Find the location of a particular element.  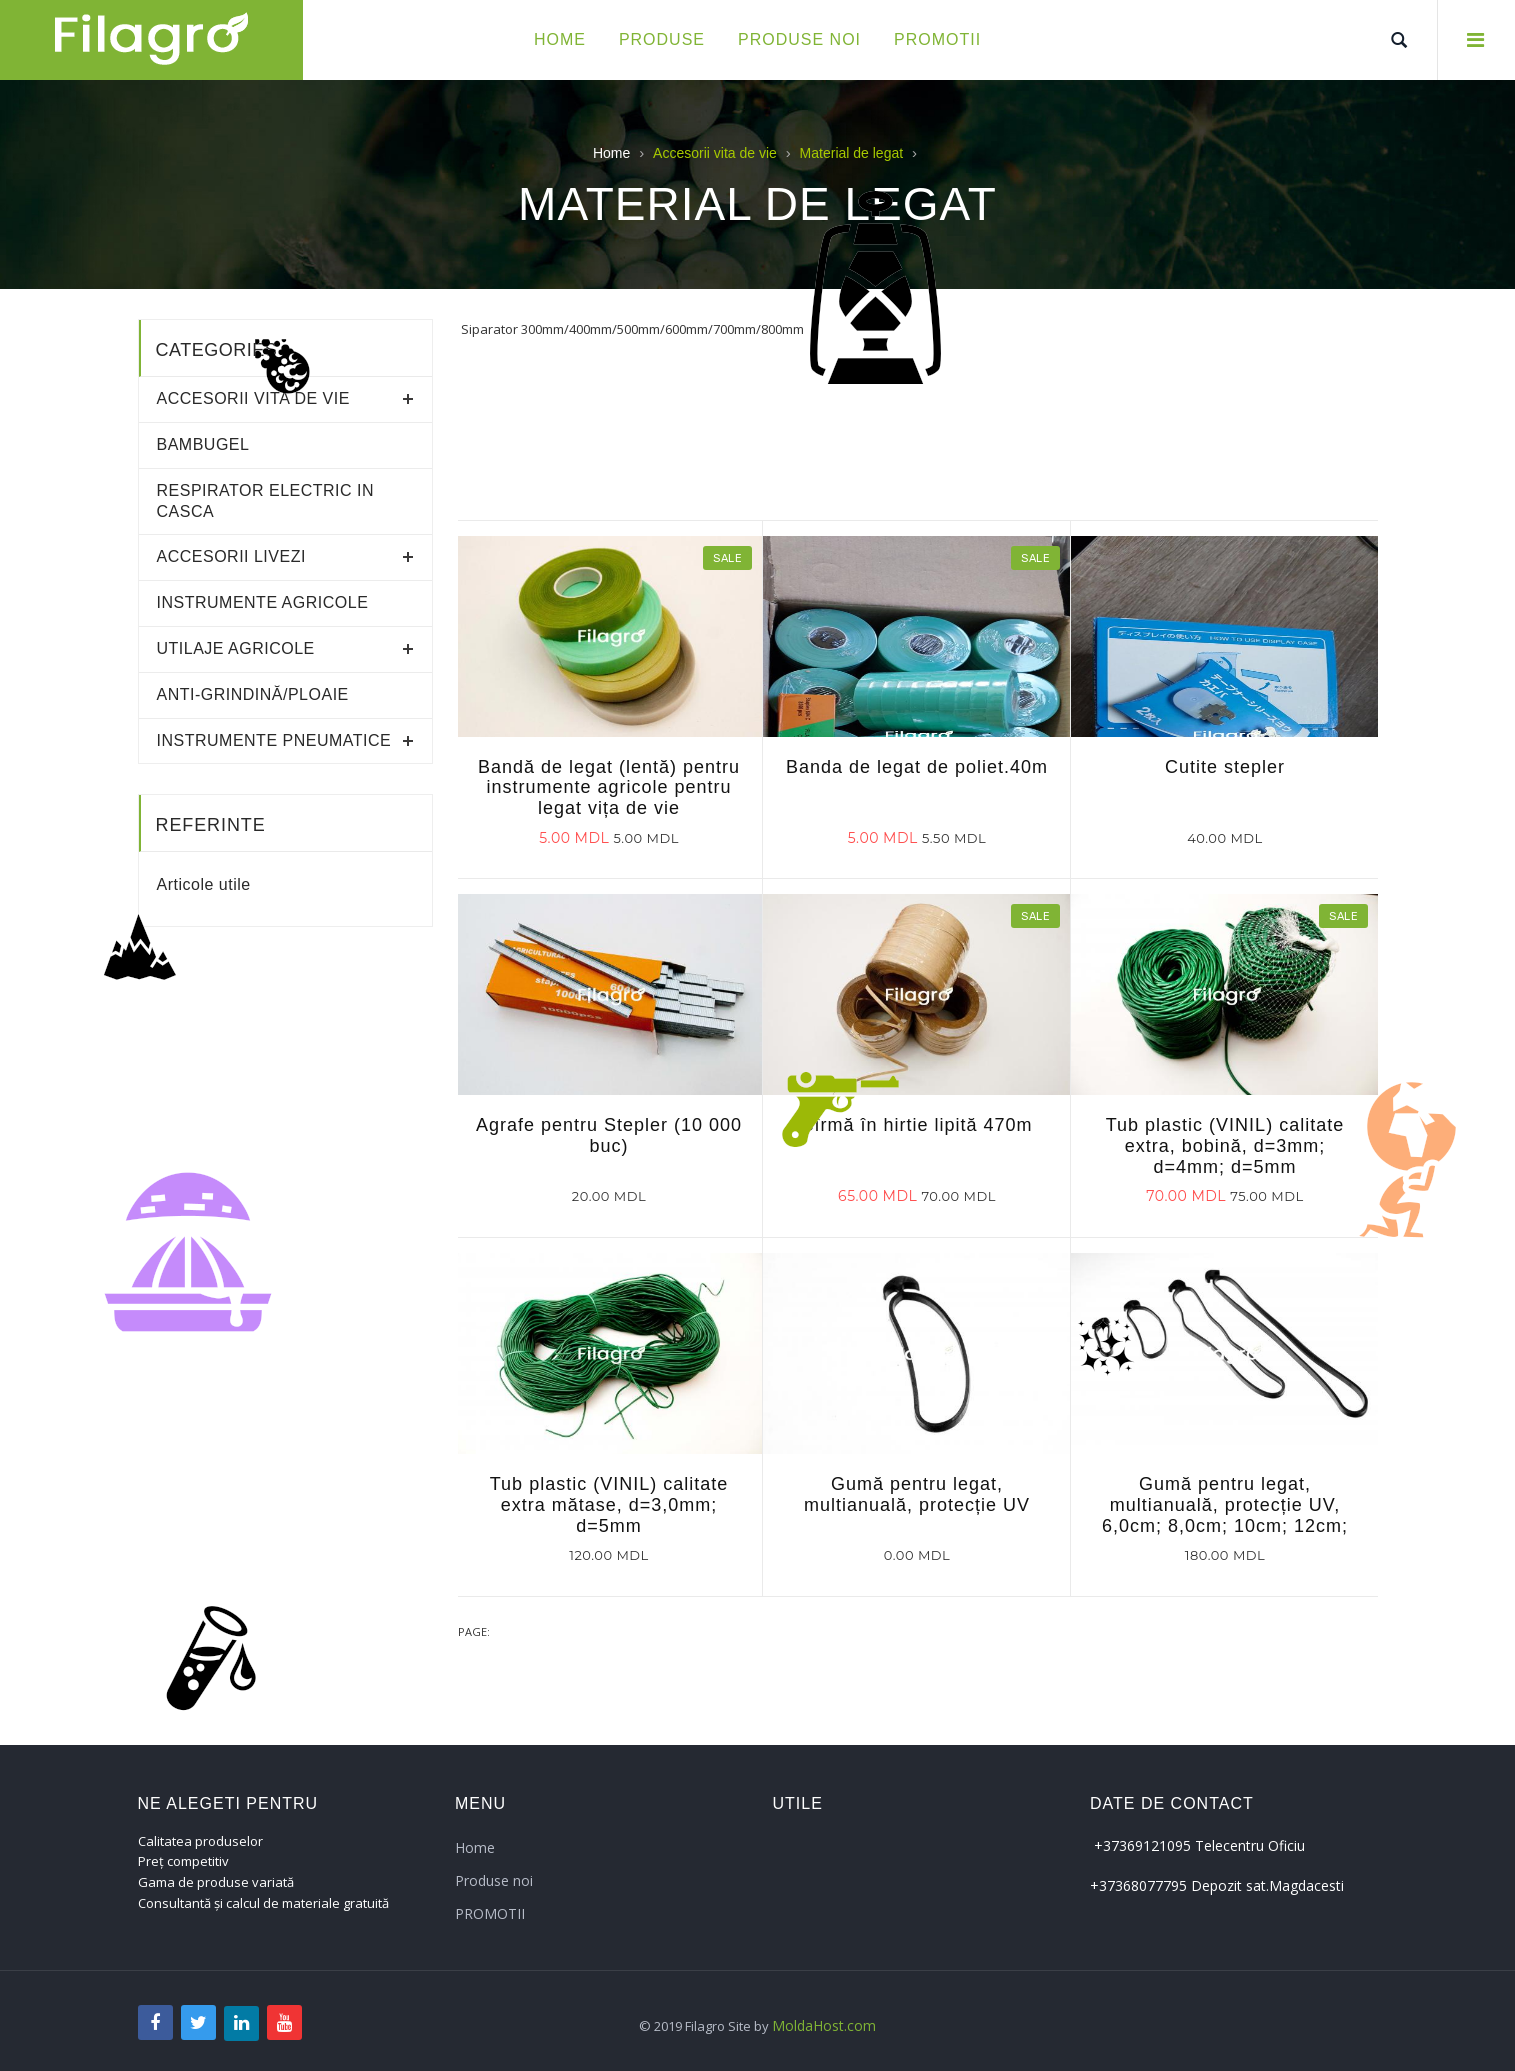

access kitchen or cooking tools is located at coordinates (188, 1252).